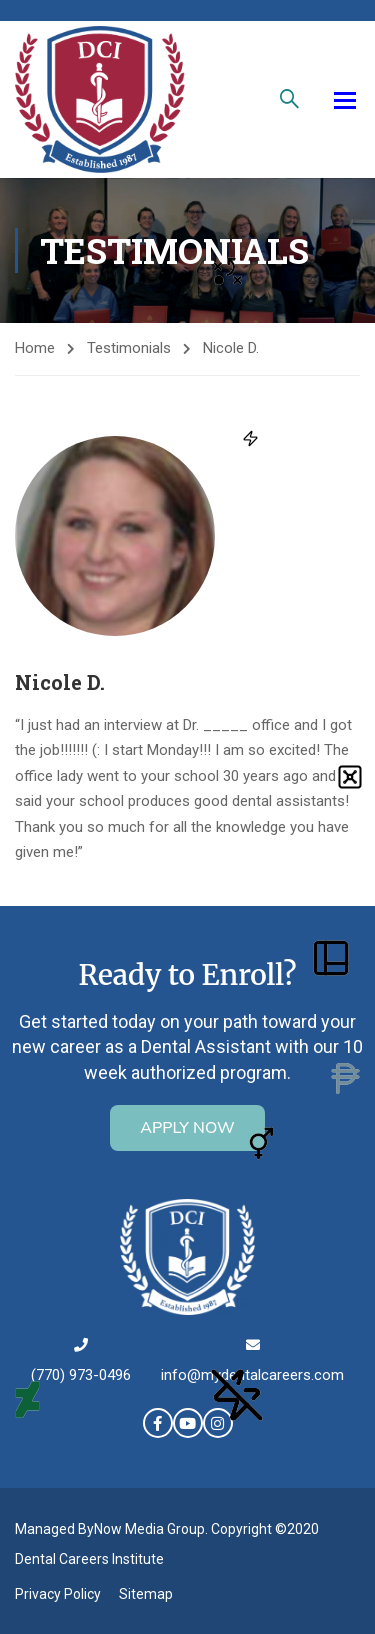 The image size is (375, 1634). What do you see at coordinates (250, 438) in the screenshot?
I see `indicates a quick action or instant feature` at bounding box center [250, 438].